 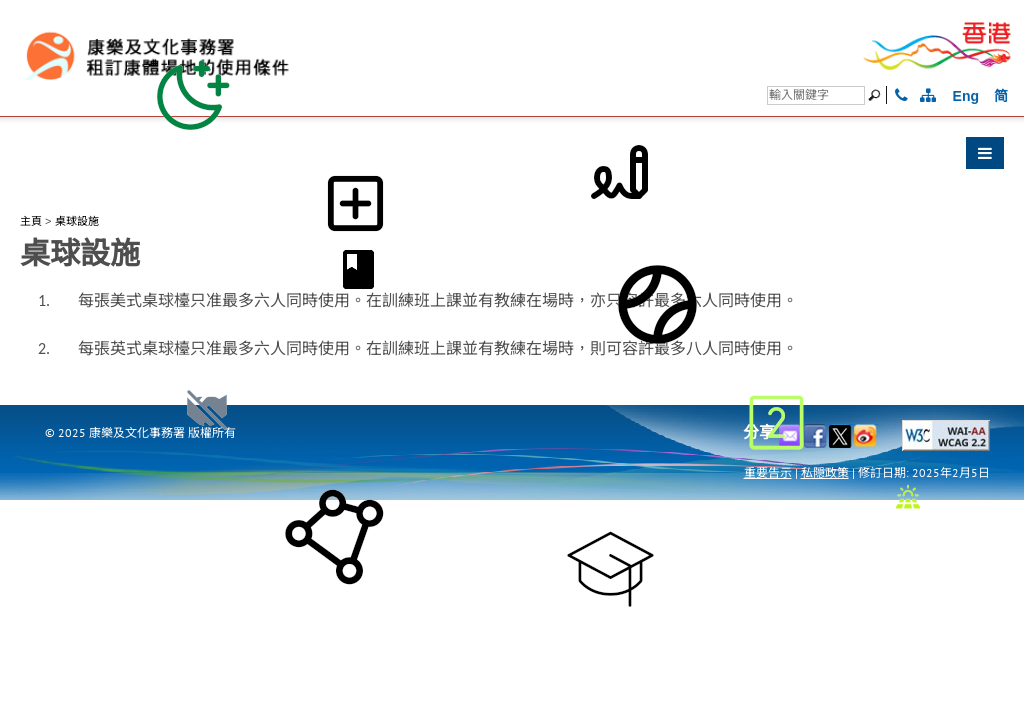 What do you see at coordinates (776, 422) in the screenshot?
I see `indicates step two in a multi-step process` at bounding box center [776, 422].